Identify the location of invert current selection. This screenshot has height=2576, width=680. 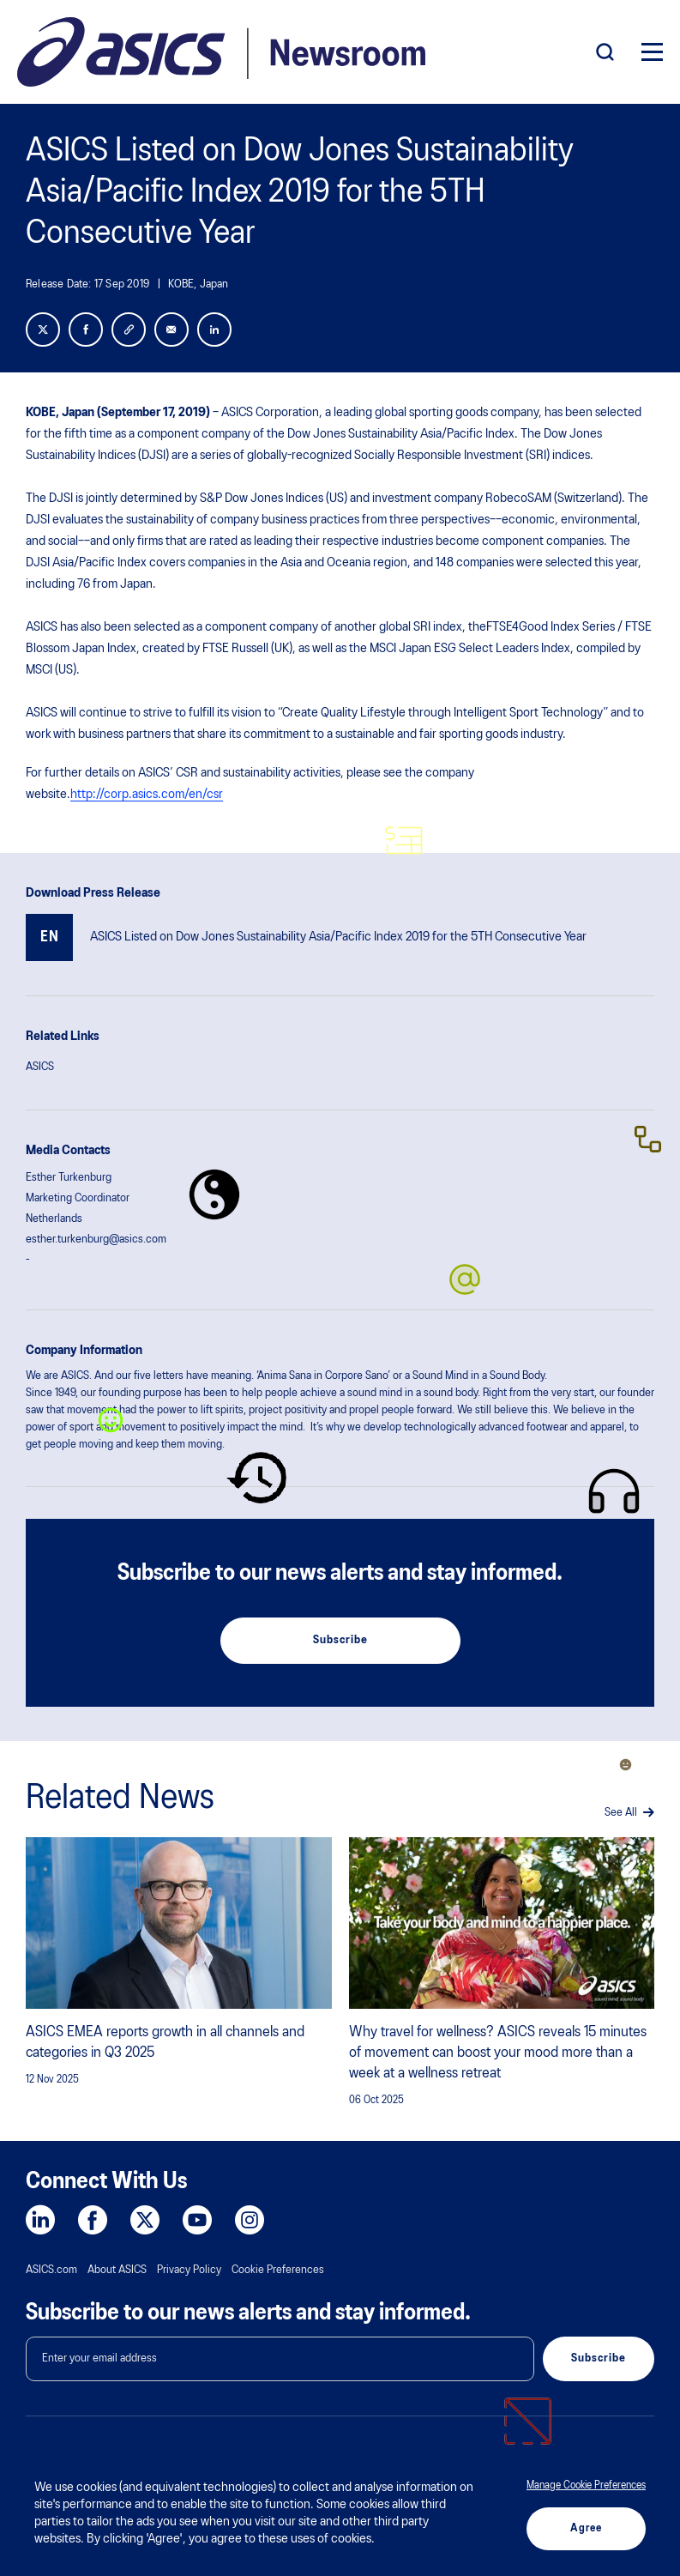
(527, 2421).